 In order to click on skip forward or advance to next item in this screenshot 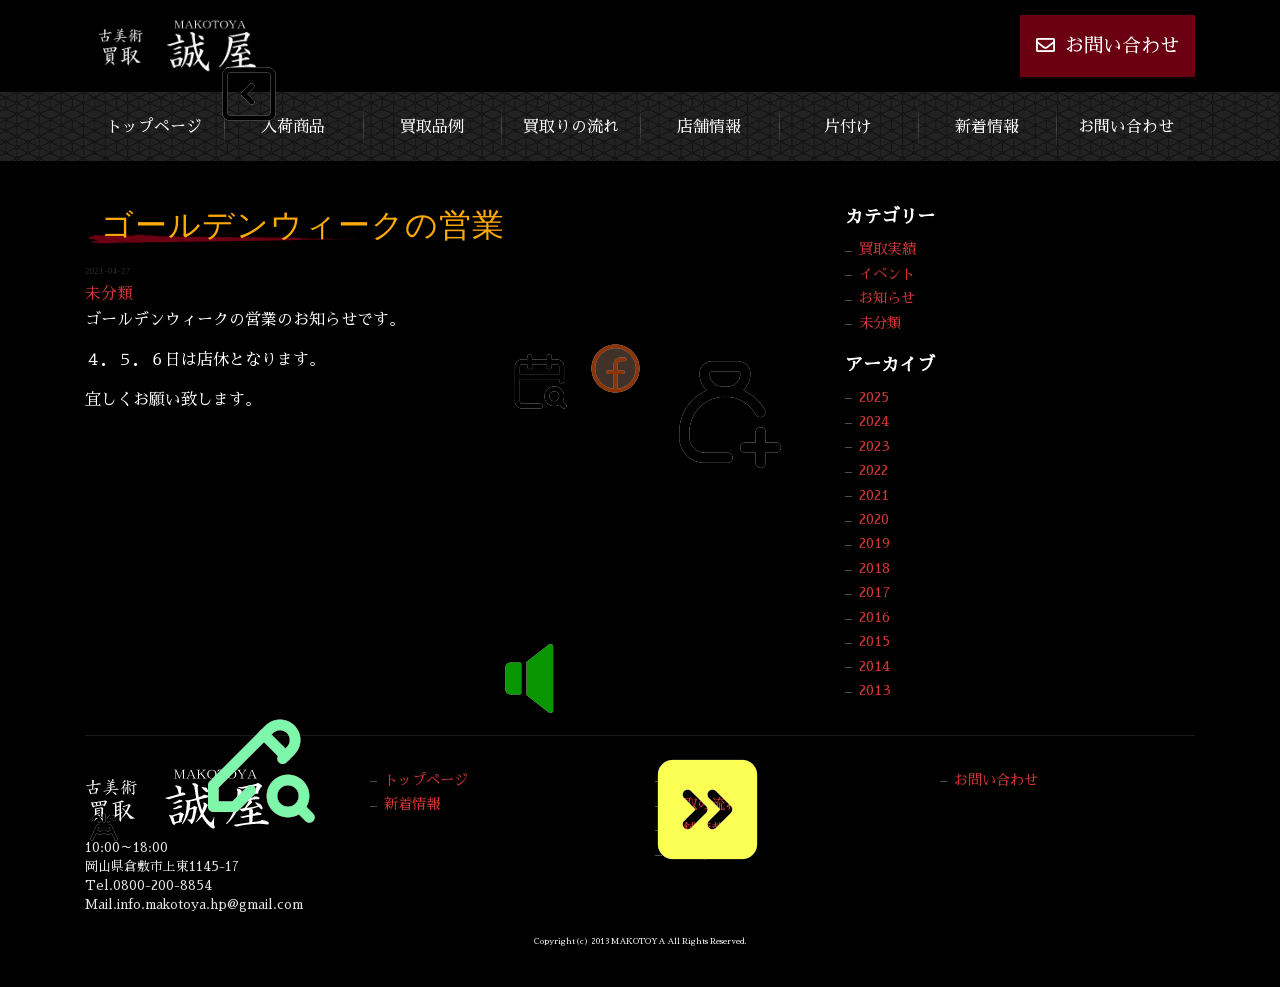, I will do `click(707, 809)`.